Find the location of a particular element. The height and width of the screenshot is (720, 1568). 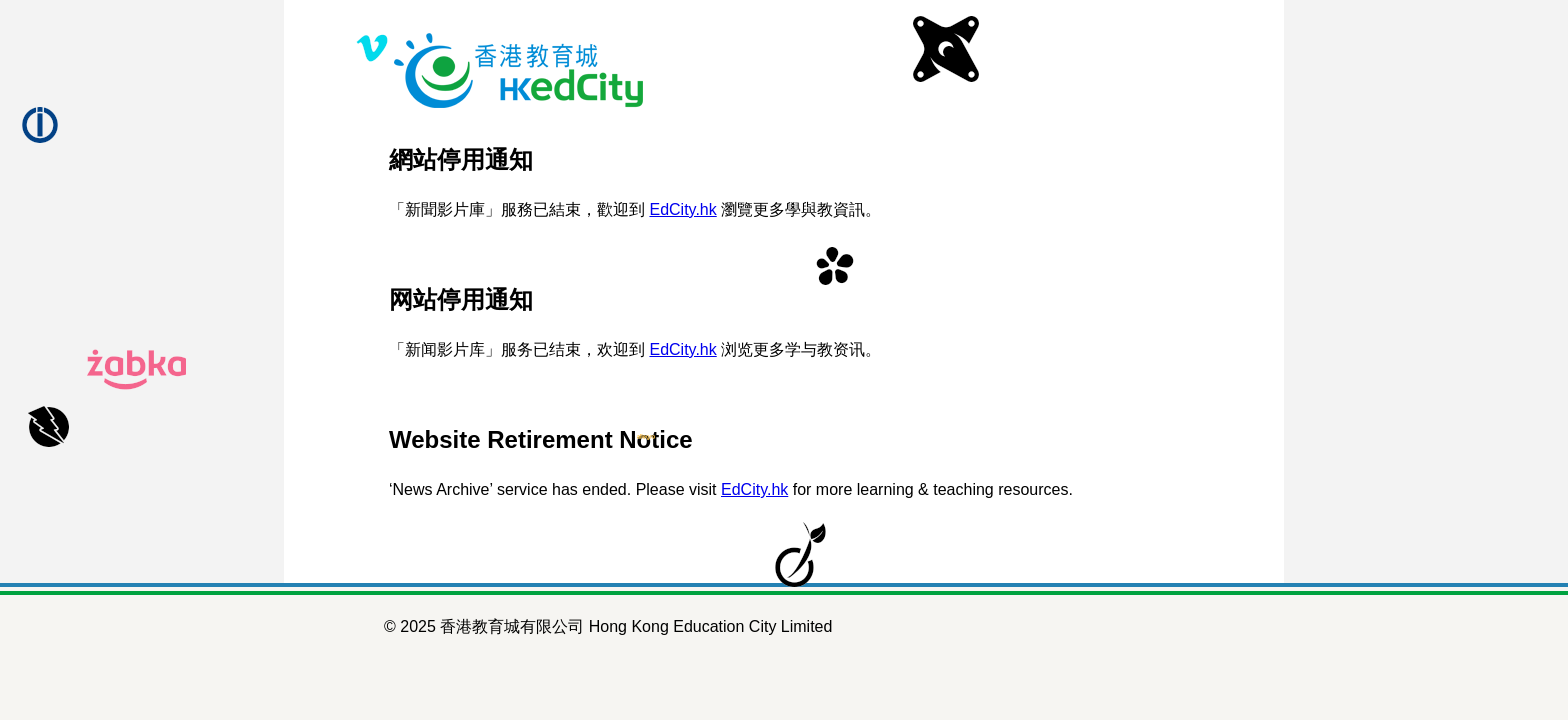

open the Żabka convenience store app is located at coordinates (136, 369).